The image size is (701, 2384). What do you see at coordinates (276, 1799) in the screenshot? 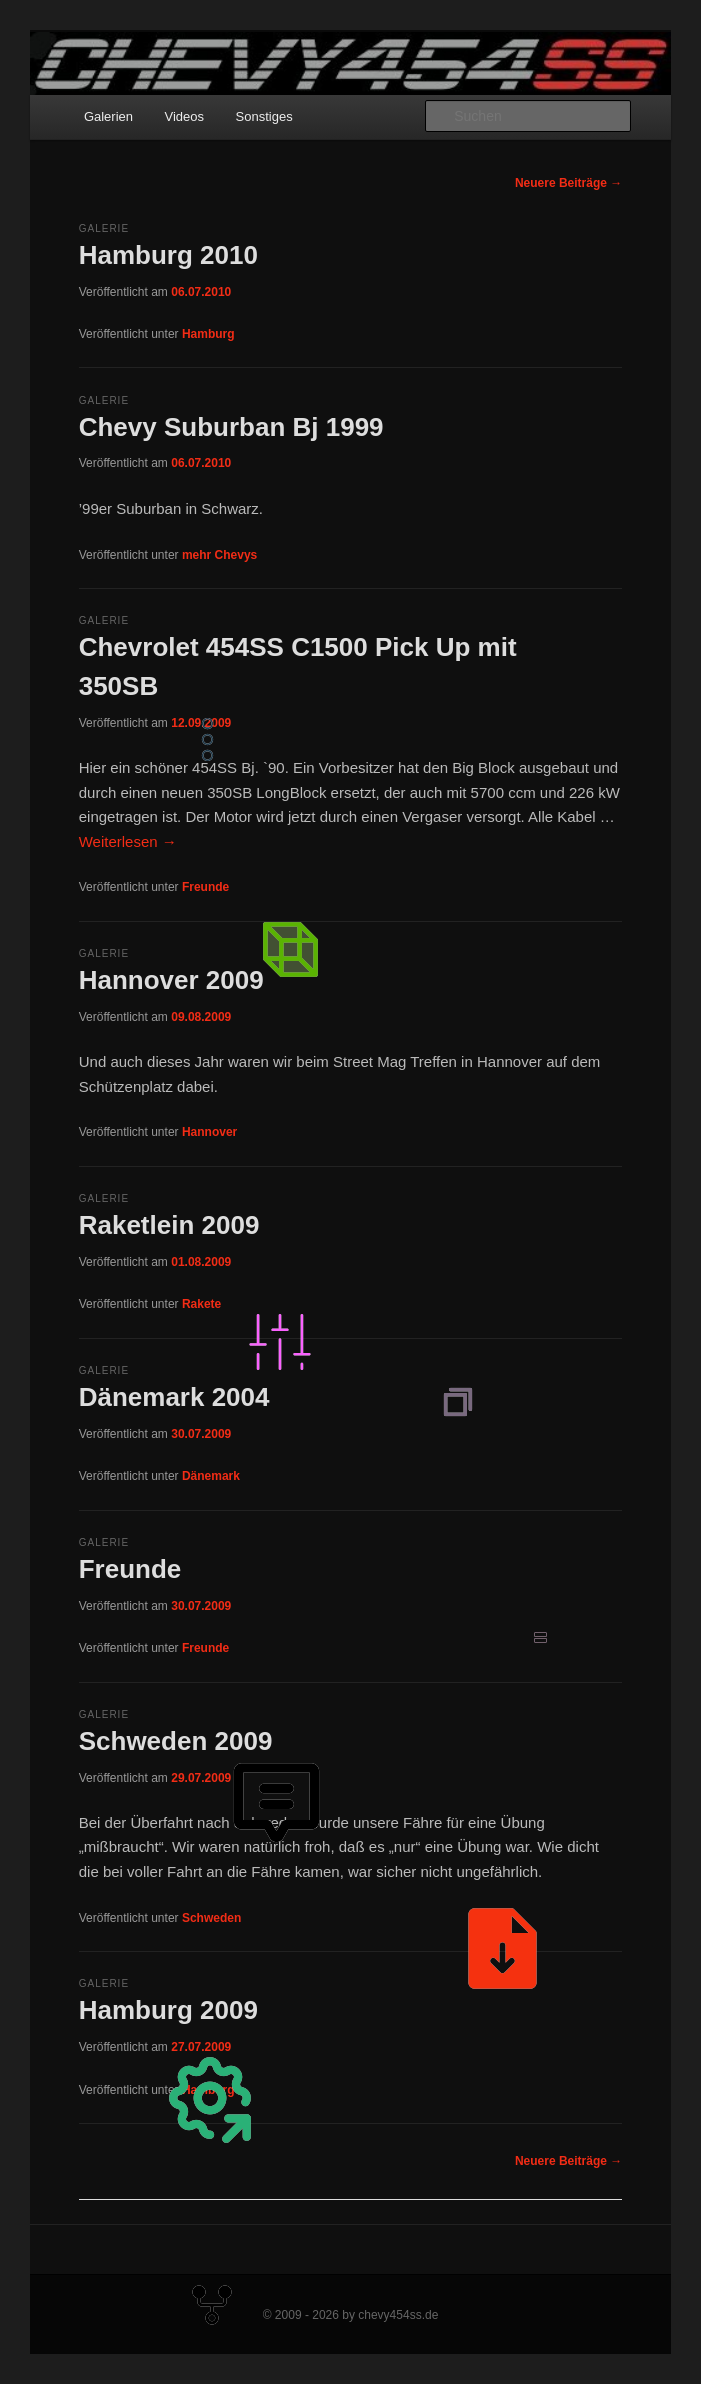
I see `open chat or messaging` at bounding box center [276, 1799].